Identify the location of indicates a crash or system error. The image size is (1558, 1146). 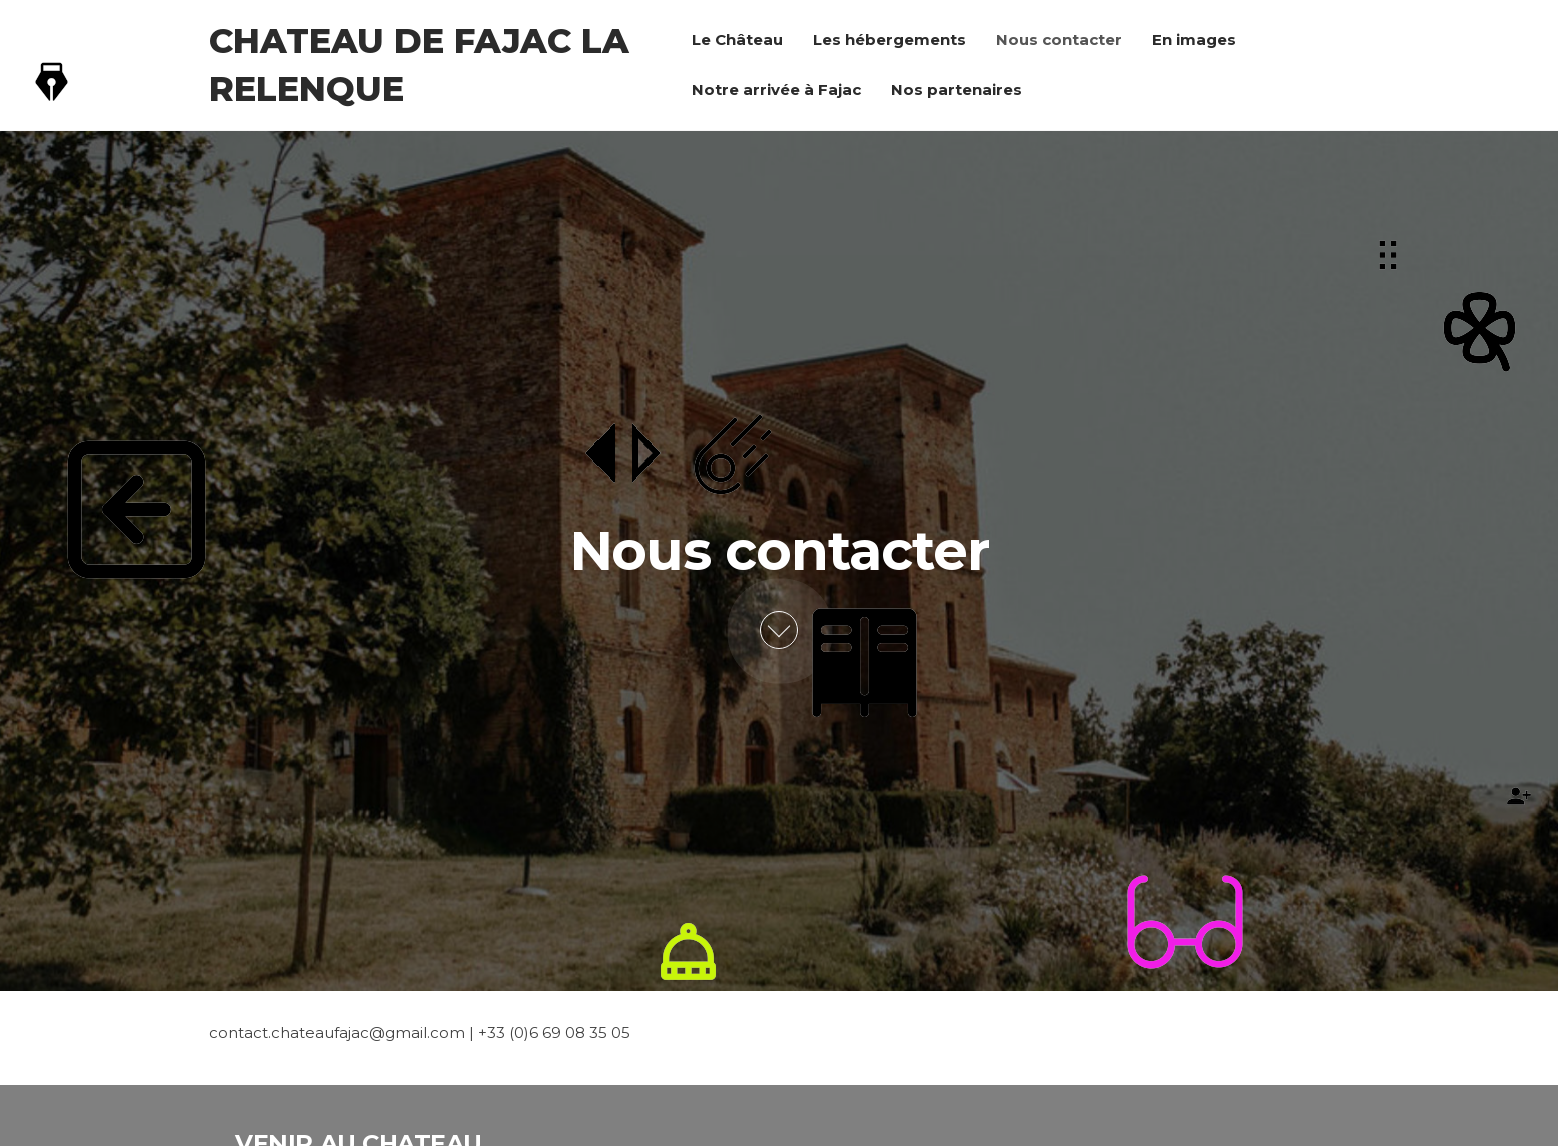
(733, 456).